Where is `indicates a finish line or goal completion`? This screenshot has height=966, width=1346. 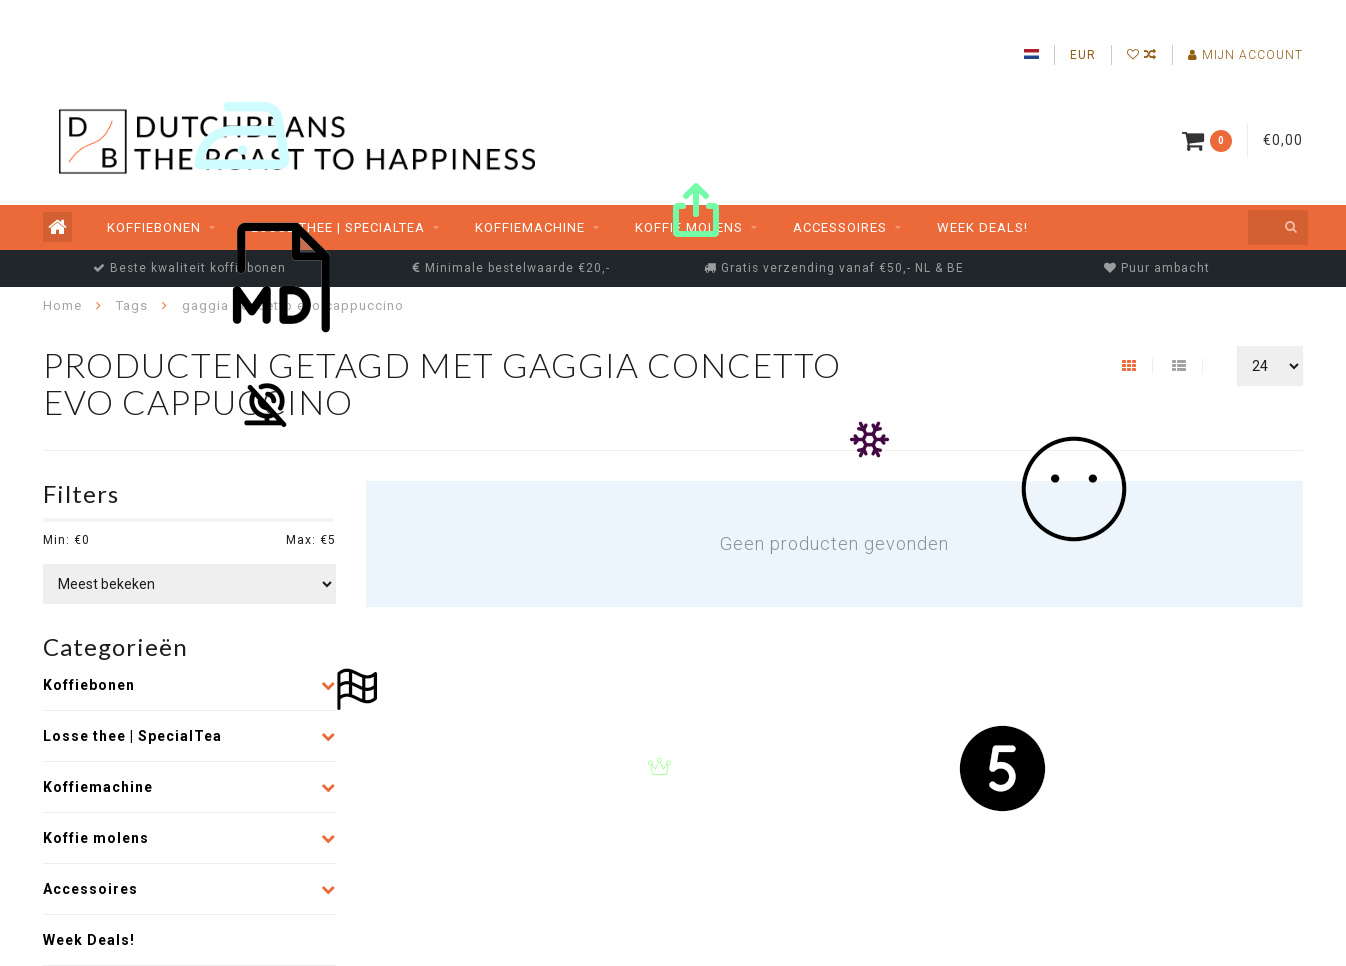
indicates a finish line or goal completion is located at coordinates (355, 688).